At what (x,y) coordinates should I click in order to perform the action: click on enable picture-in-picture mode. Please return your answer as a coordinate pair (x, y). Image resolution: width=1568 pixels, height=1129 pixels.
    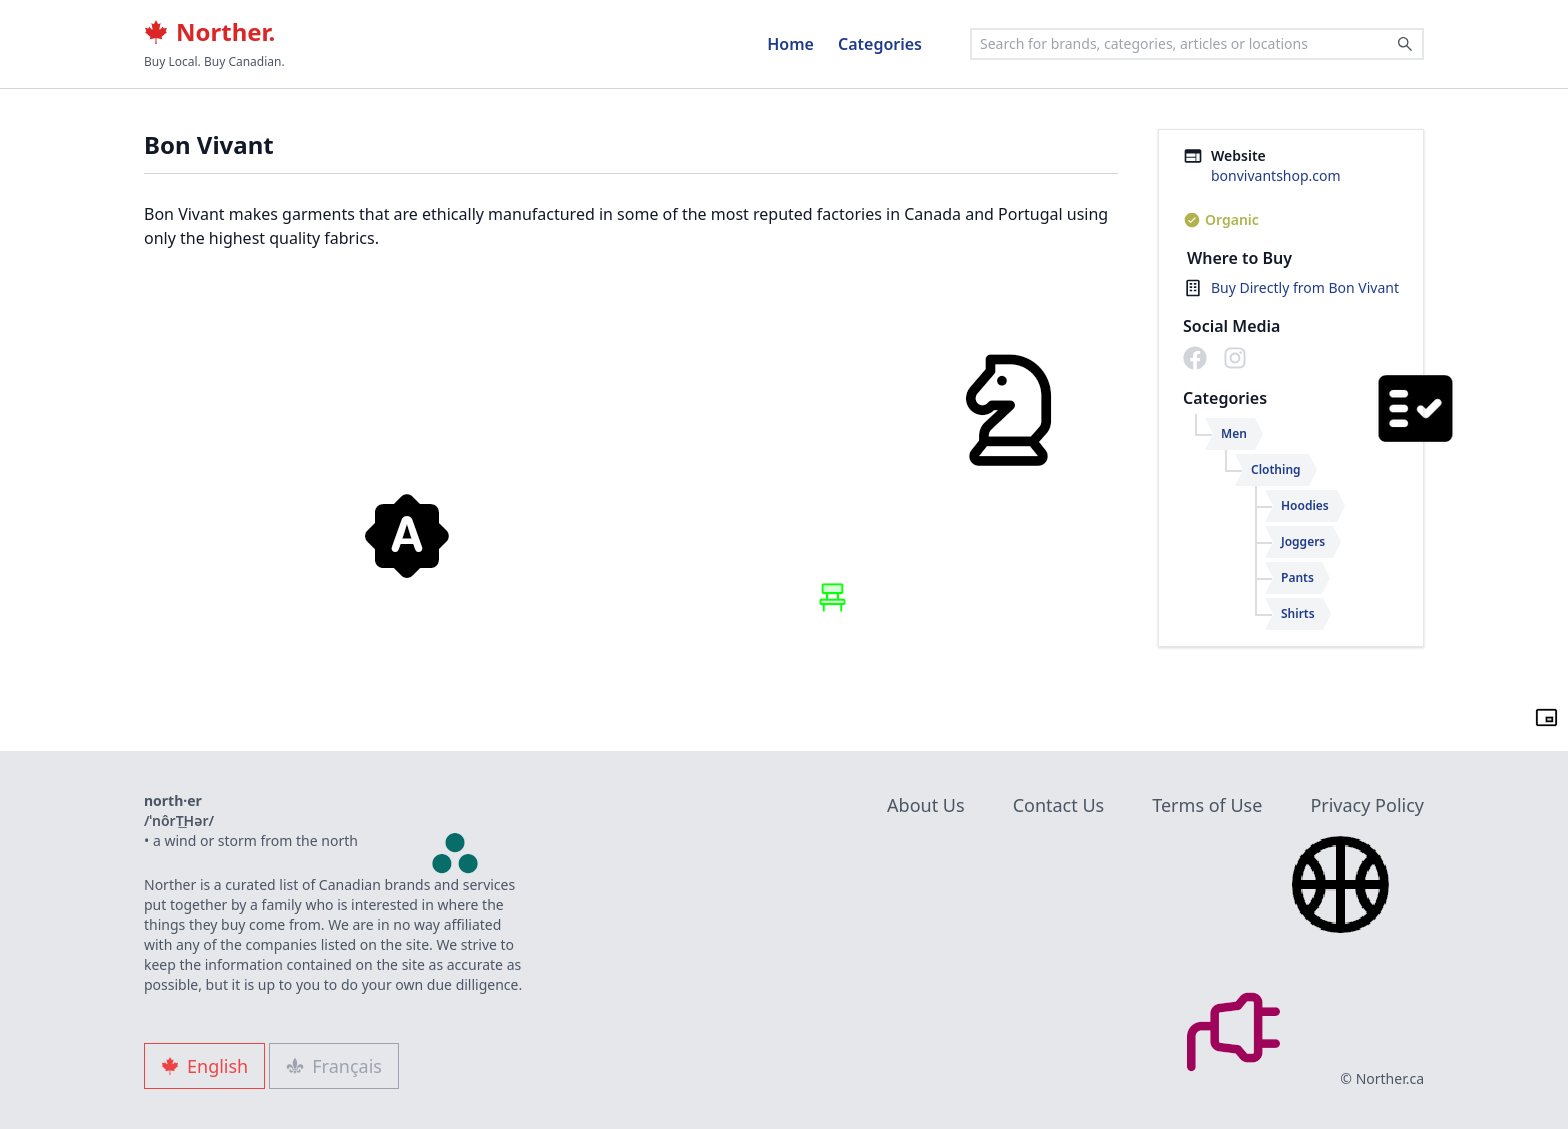
    Looking at the image, I should click on (1546, 717).